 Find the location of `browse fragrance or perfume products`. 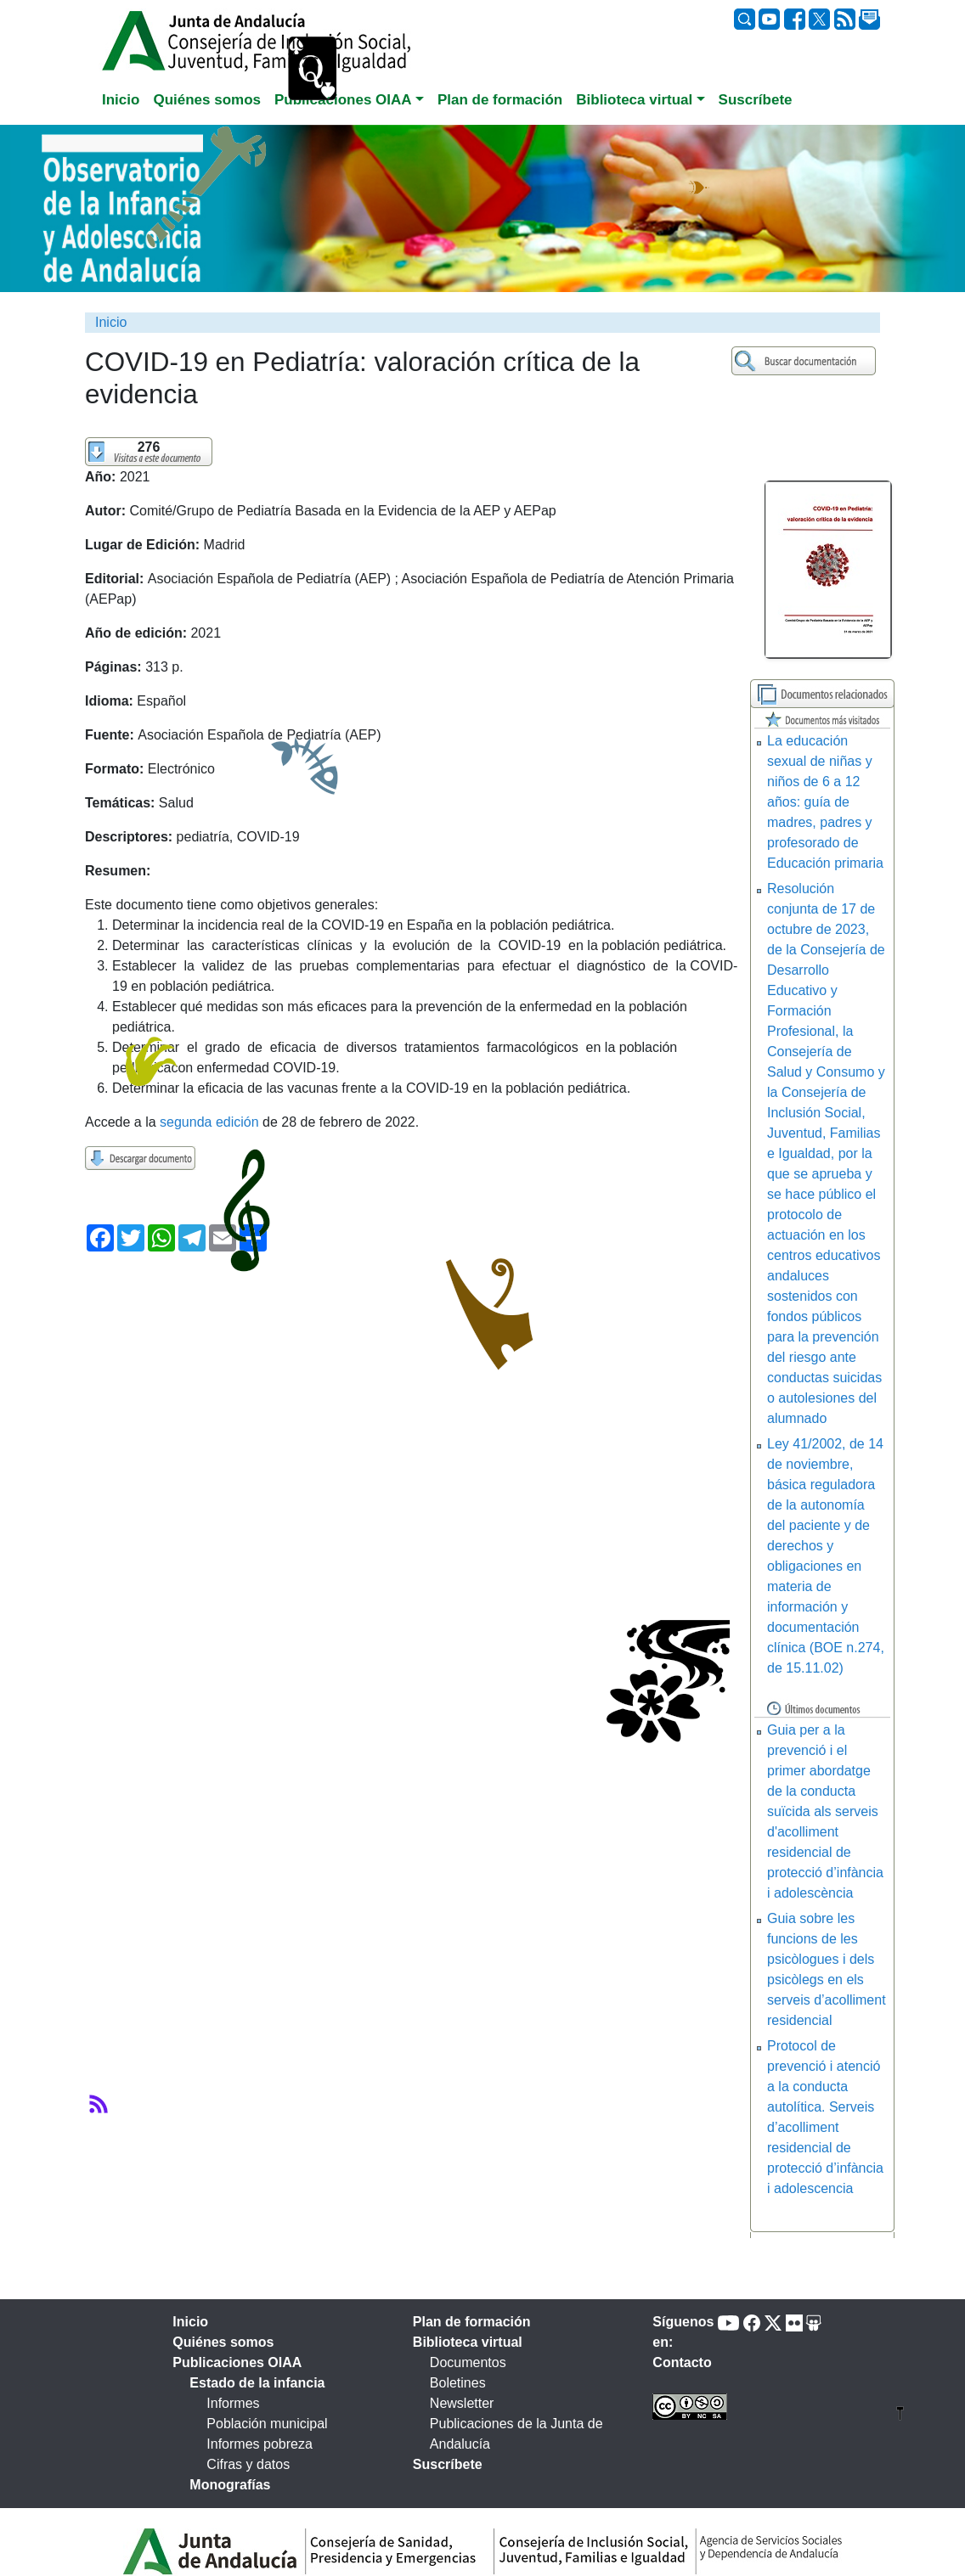

browse fragrance or perfume products is located at coordinates (668, 1681).